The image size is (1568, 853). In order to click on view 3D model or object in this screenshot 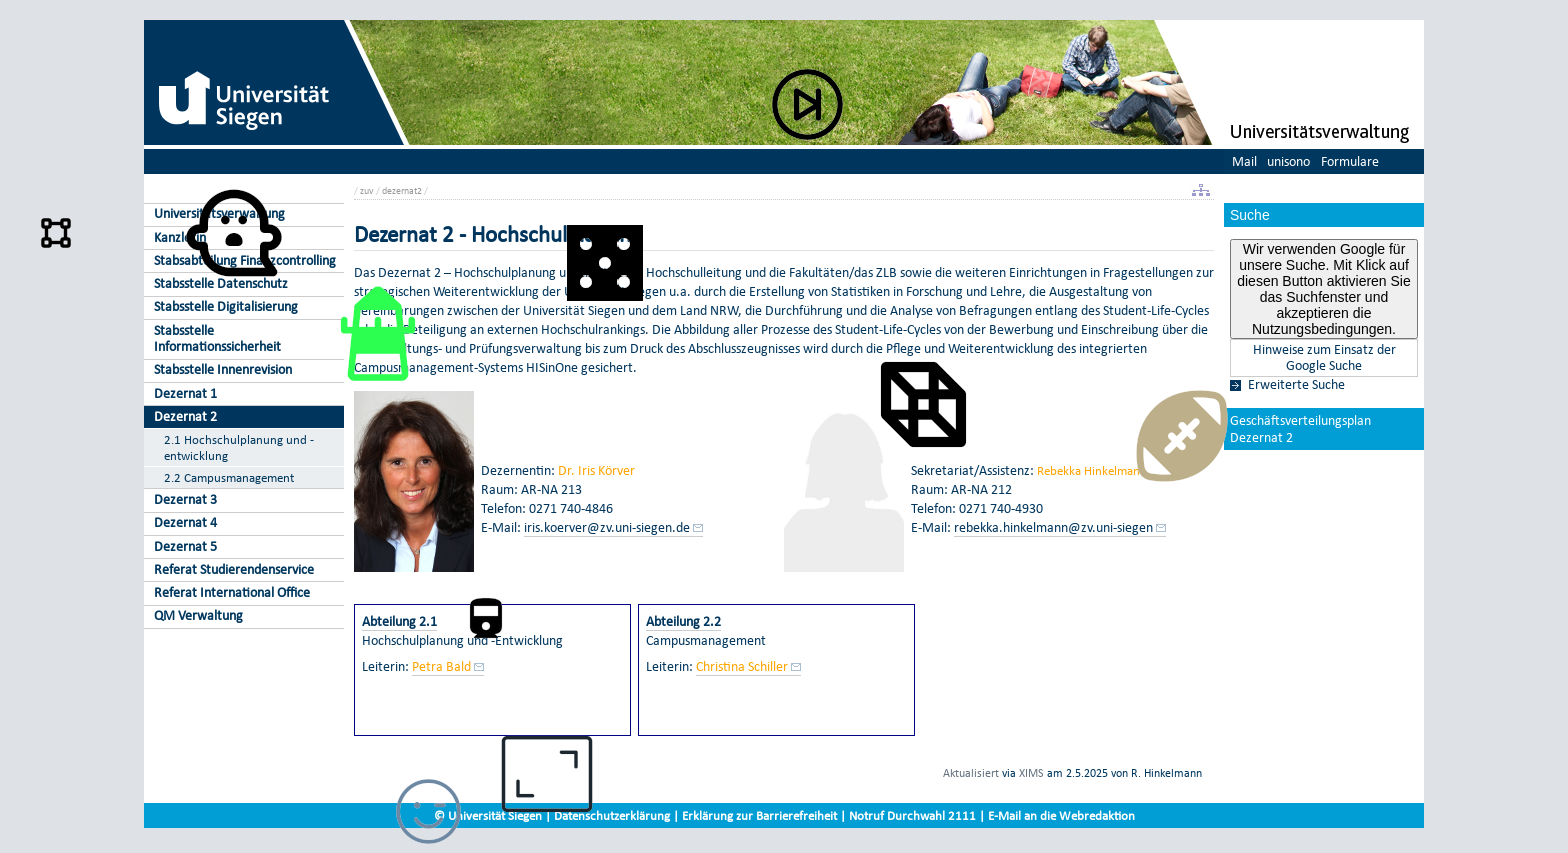, I will do `click(923, 404)`.